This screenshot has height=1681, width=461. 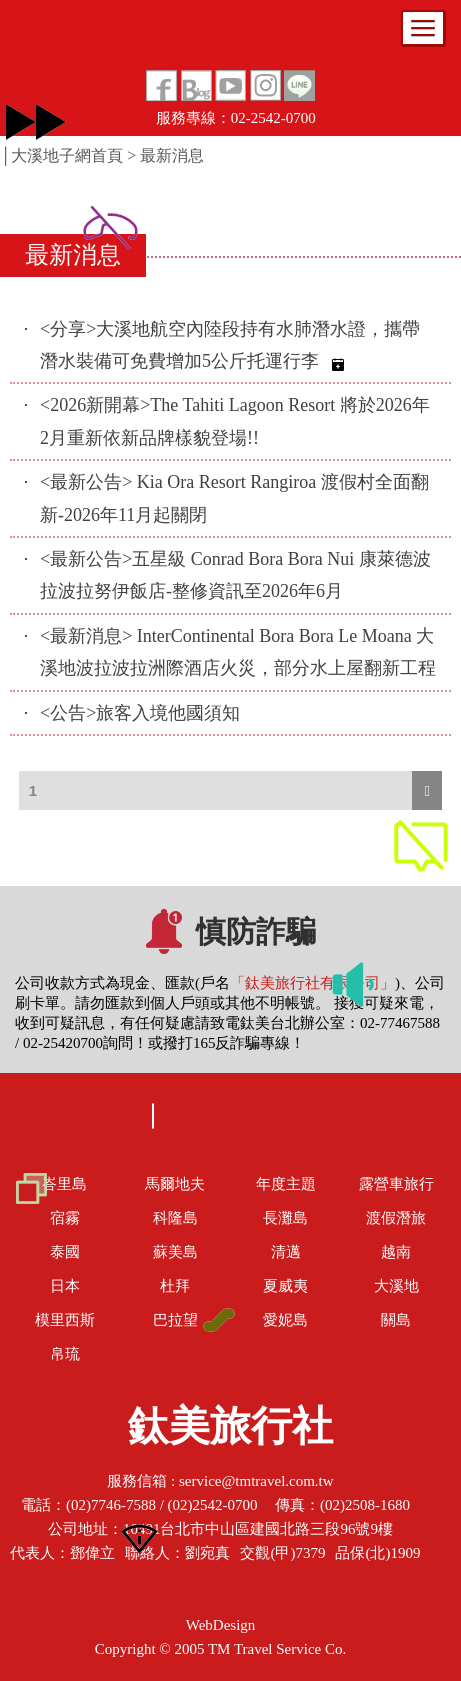 What do you see at coordinates (110, 227) in the screenshot?
I see `end or decline a phone call` at bounding box center [110, 227].